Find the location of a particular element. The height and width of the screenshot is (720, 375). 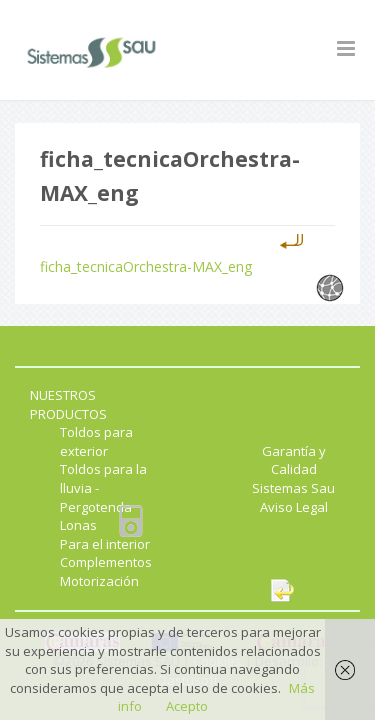

revert document to previous version is located at coordinates (281, 590).